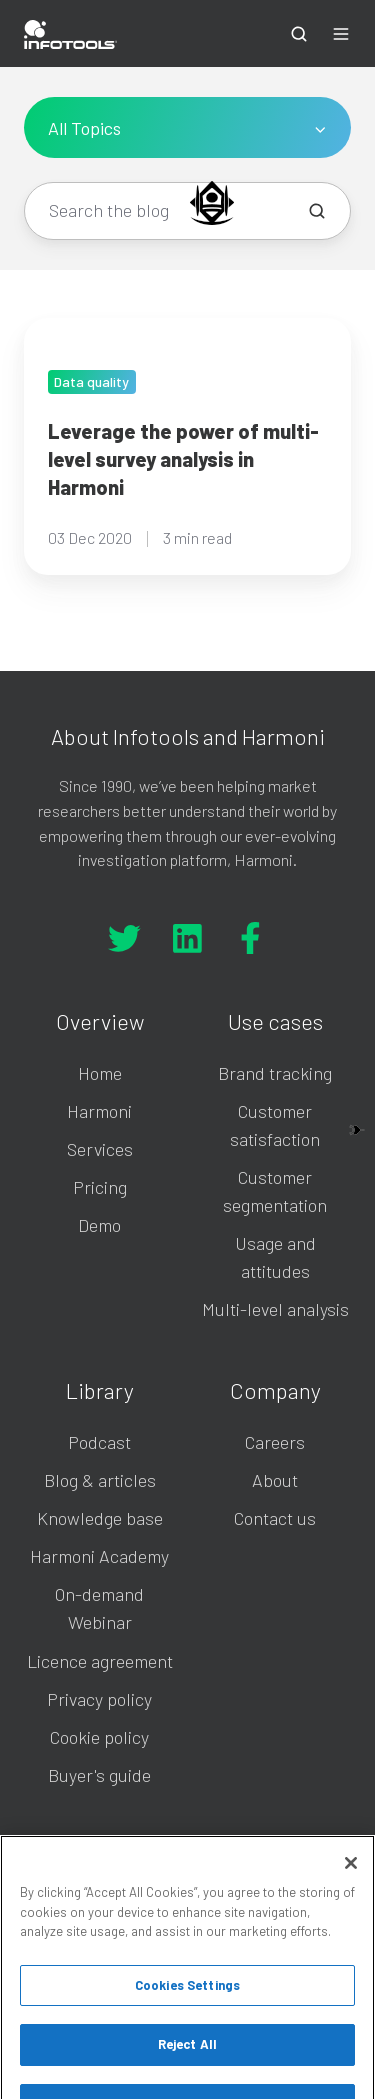 The height and width of the screenshot is (2099, 375). What do you see at coordinates (357, 1130) in the screenshot?
I see `represents an XOR logic gate in a circuit diagram` at bounding box center [357, 1130].